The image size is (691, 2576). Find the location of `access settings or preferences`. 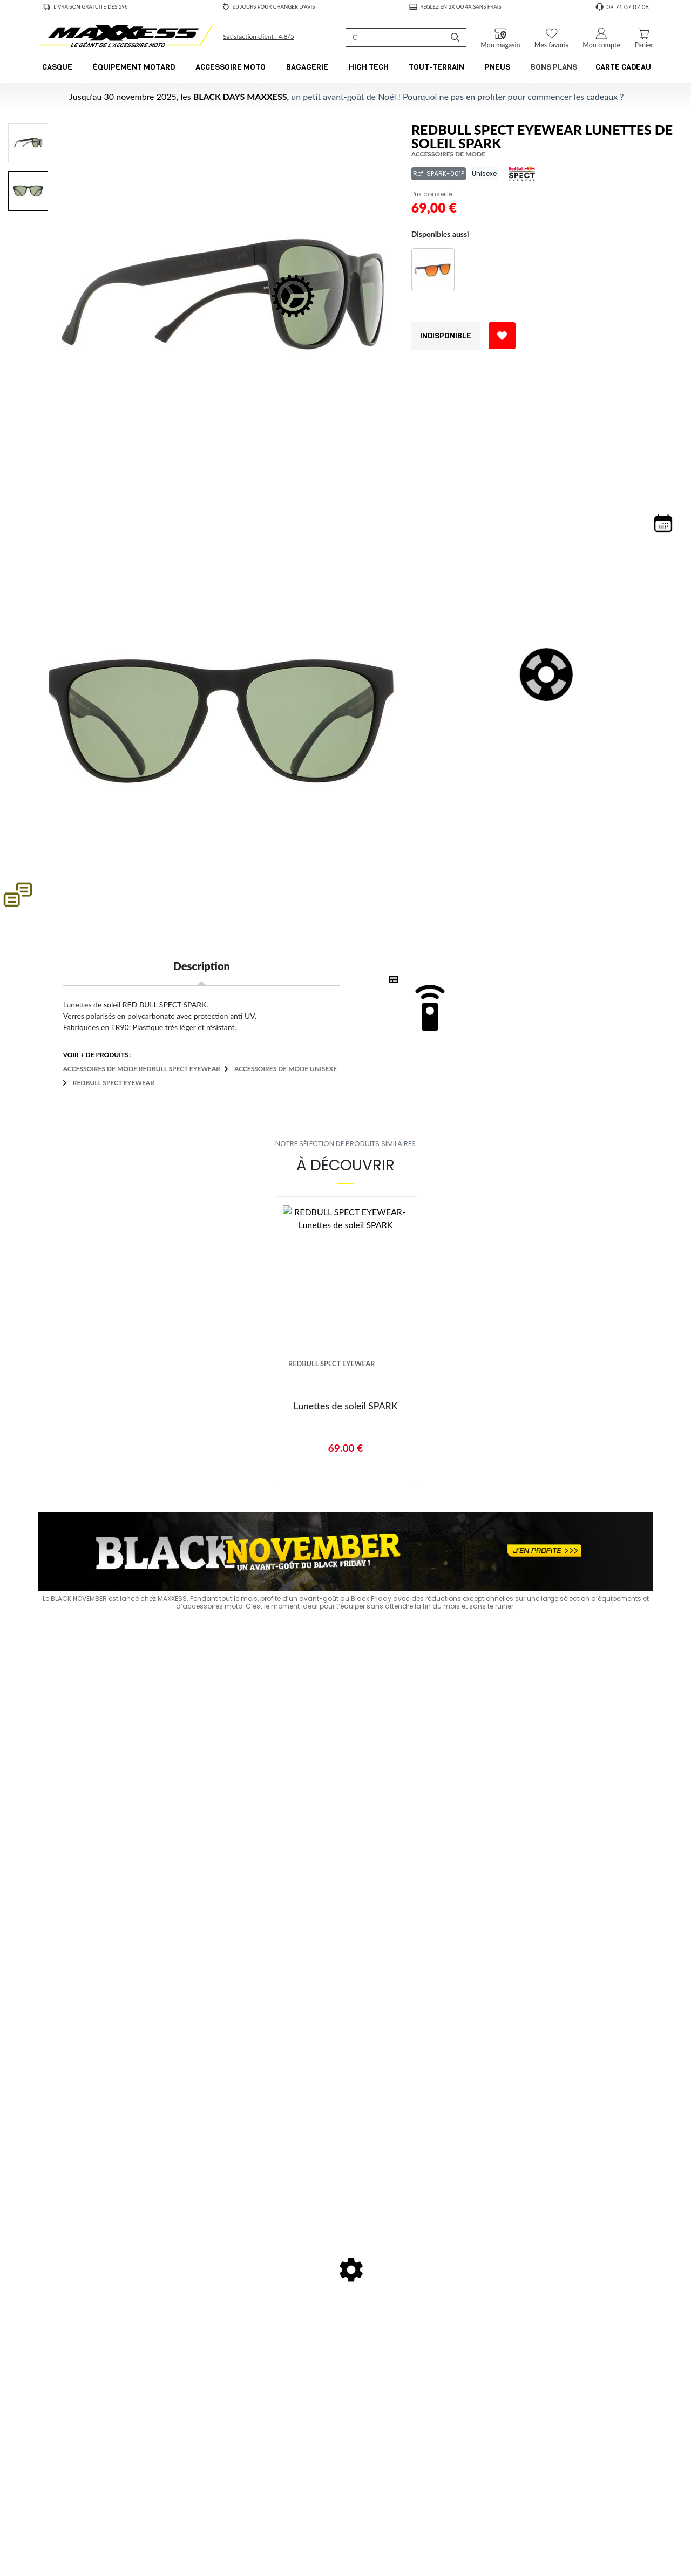

access settings or preferences is located at coordinates (293, 296).